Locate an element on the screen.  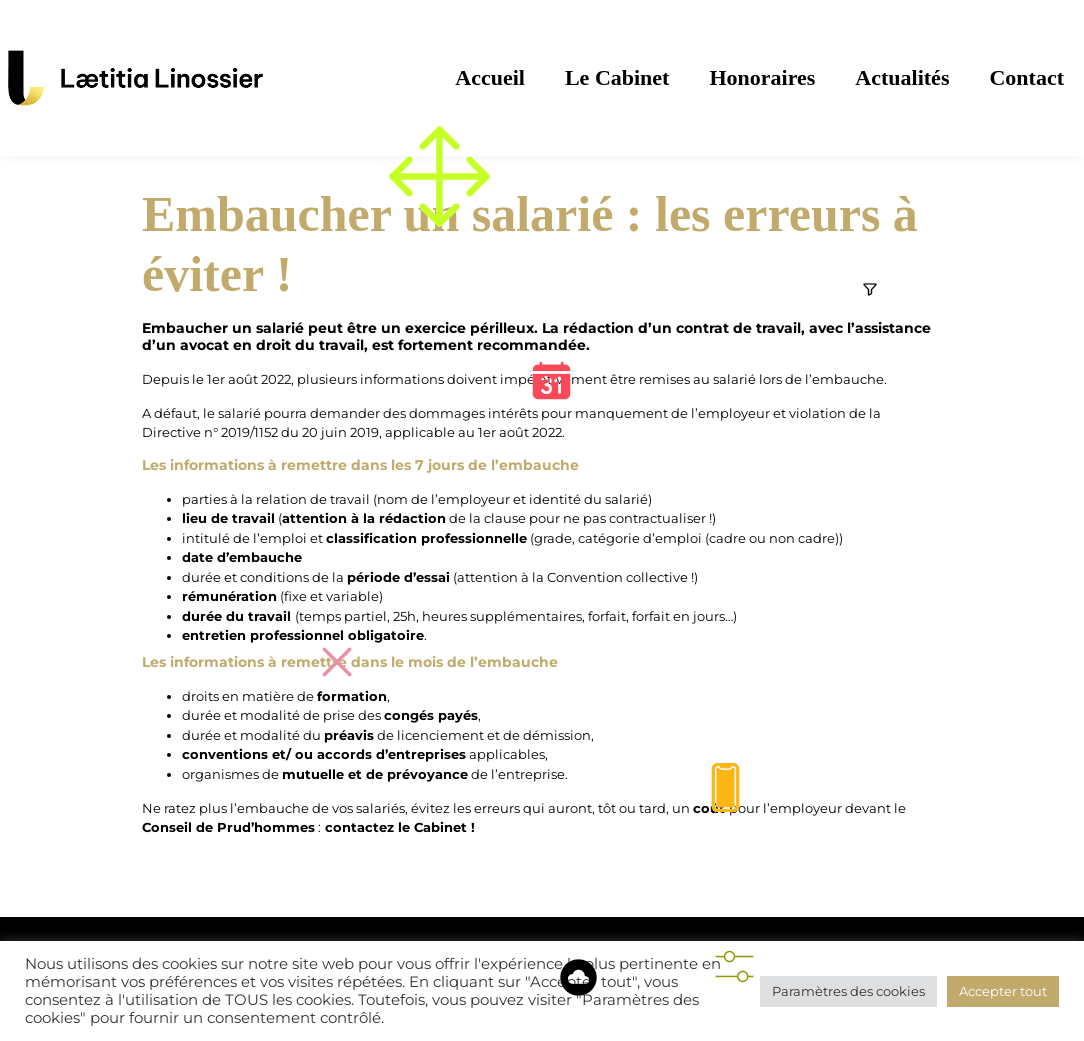
view or select a specific date is located at coordinates (551, 380).